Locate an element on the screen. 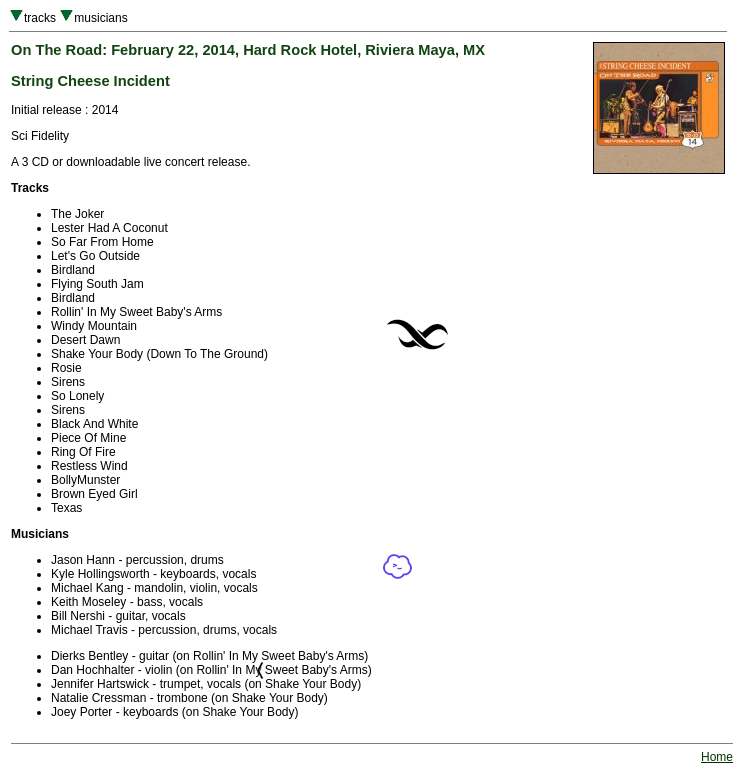  open termius ssh client is located at coordinates (397, 566).